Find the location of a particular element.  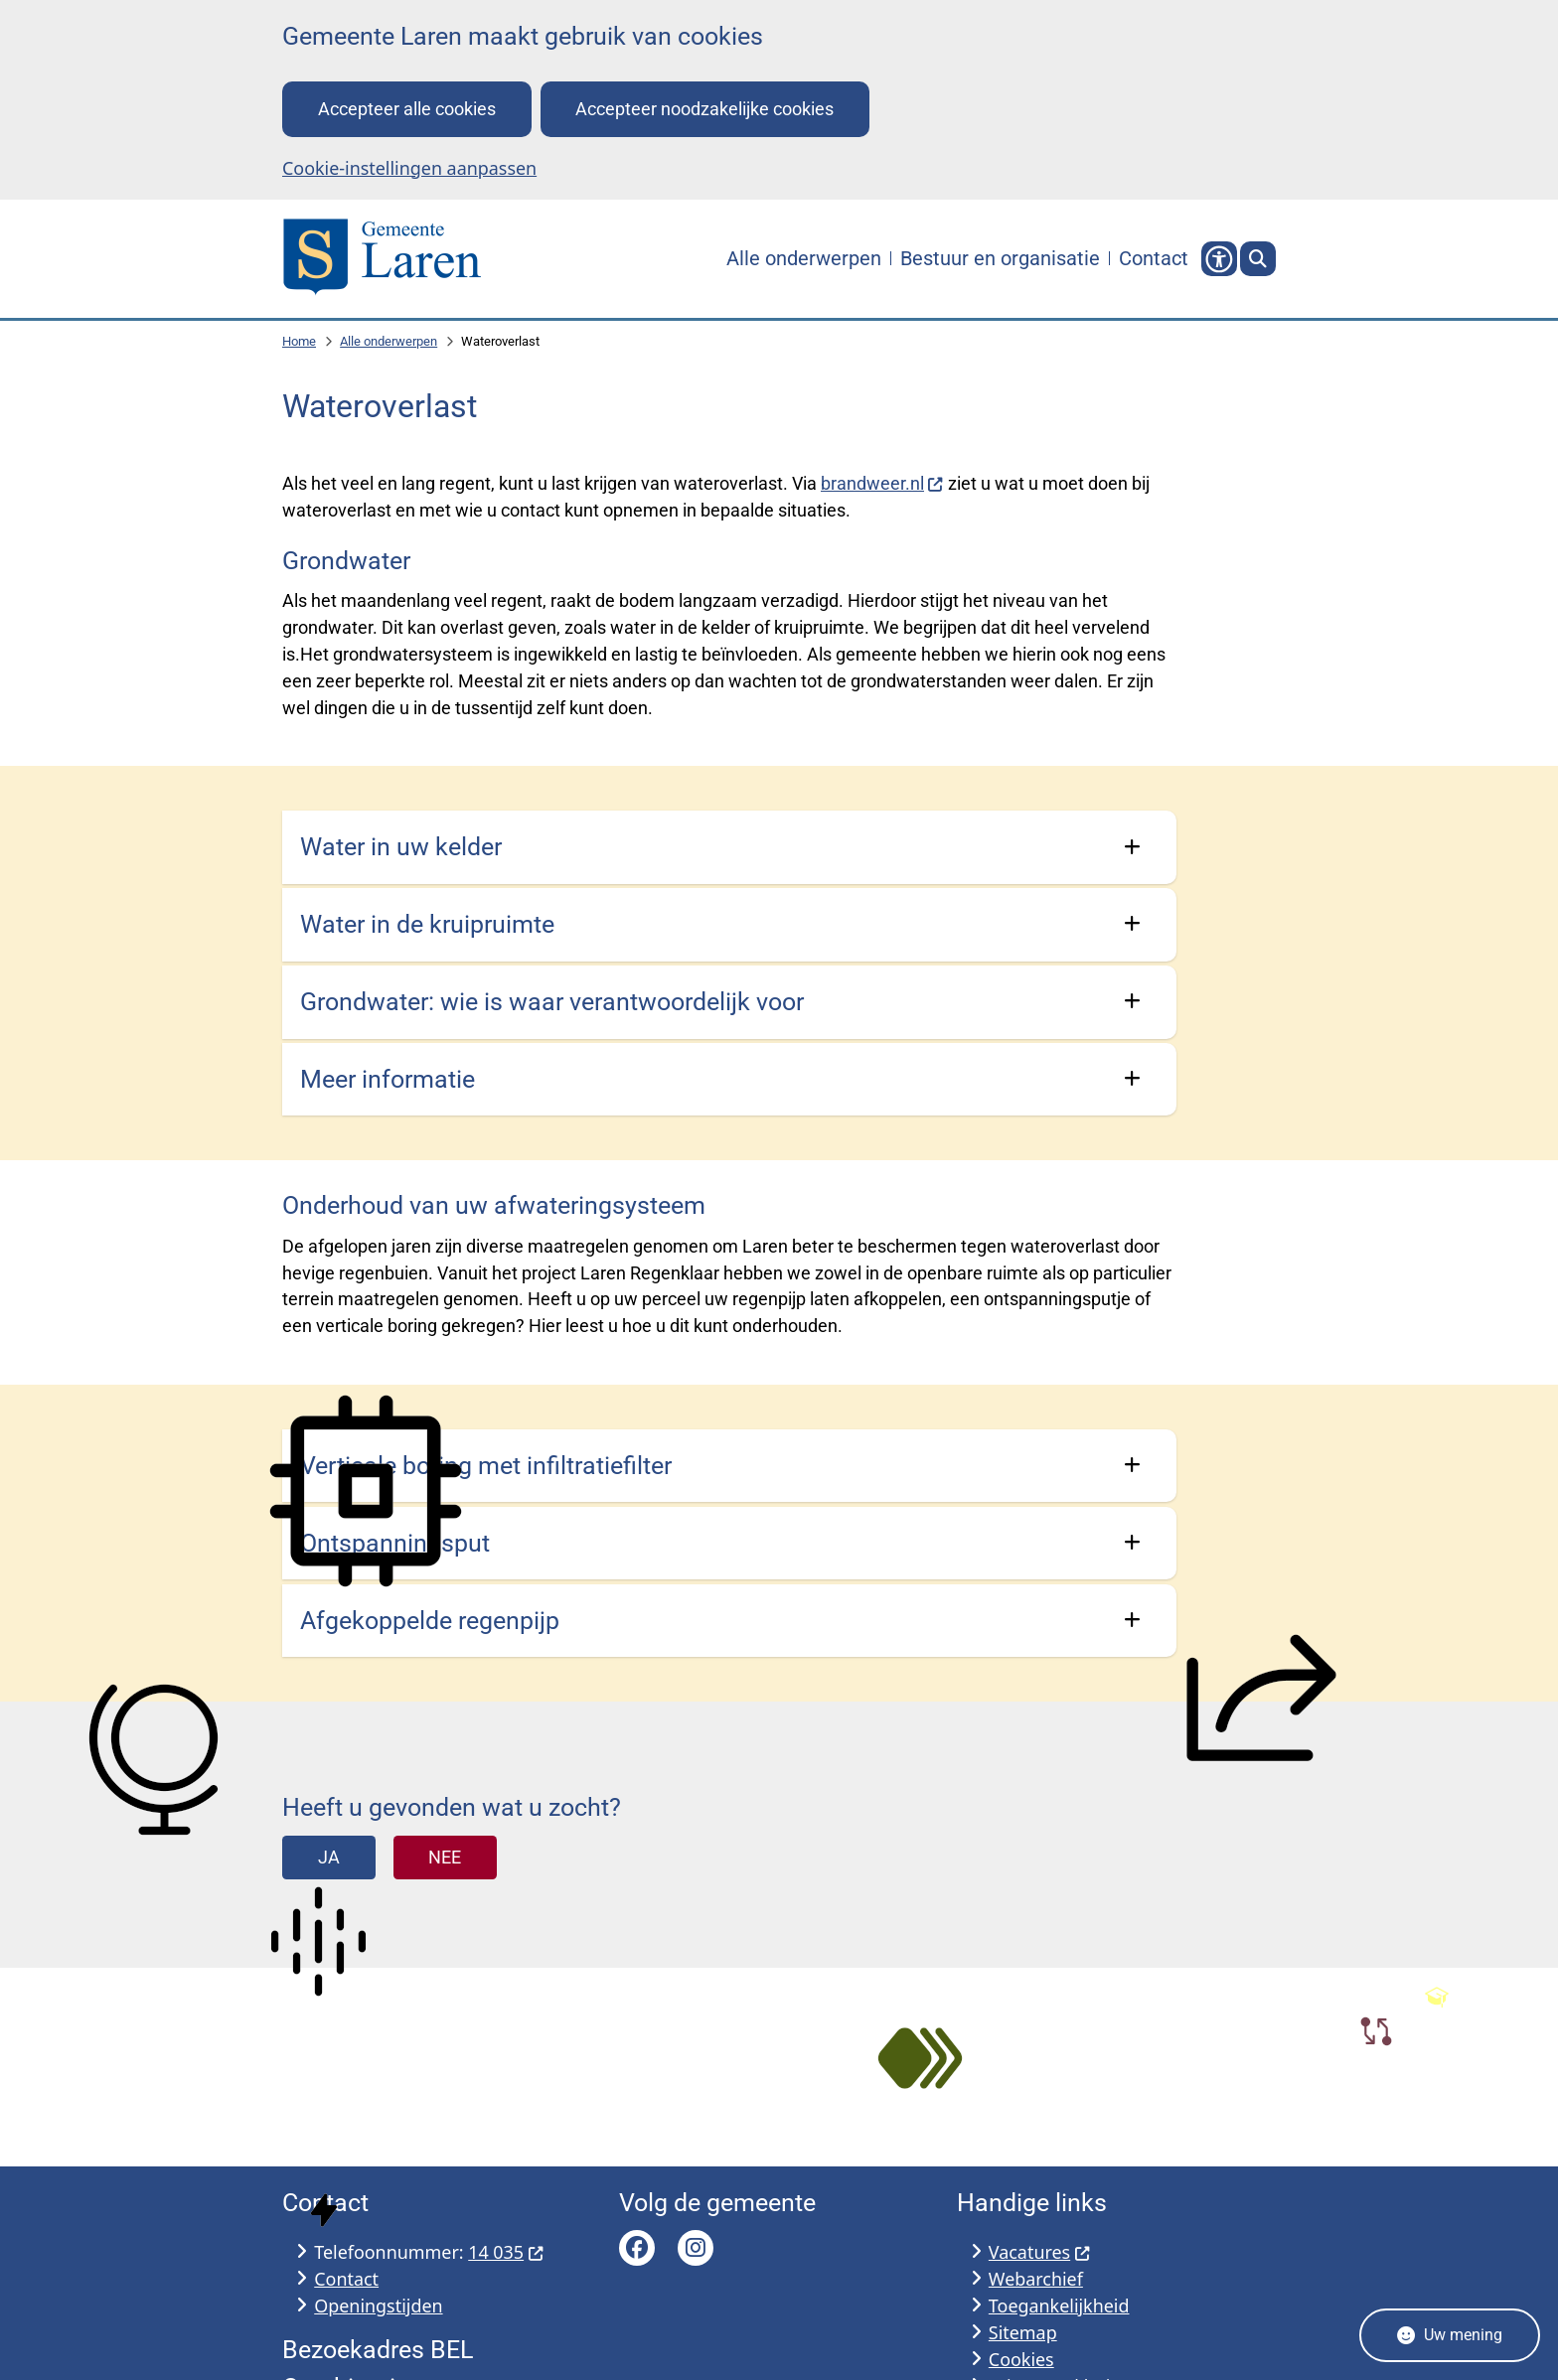

access global or international settings is located at coordinates (159, 1754).